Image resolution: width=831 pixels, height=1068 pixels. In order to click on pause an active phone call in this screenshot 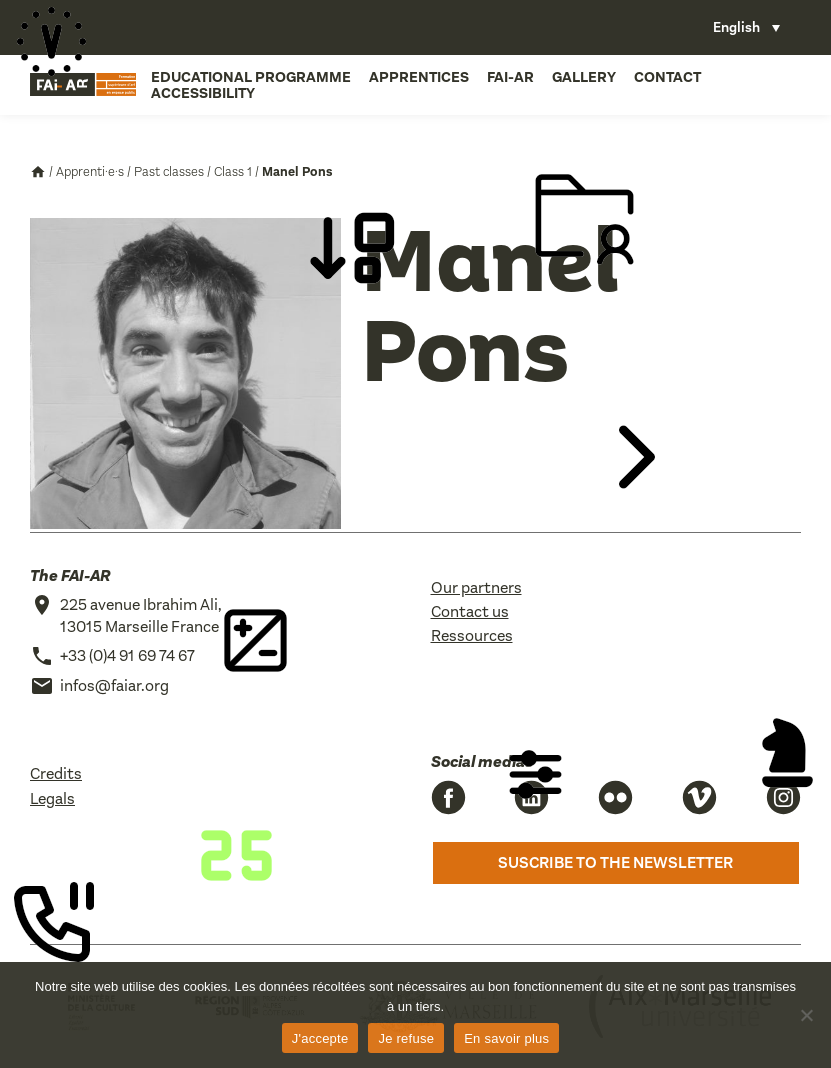, I will do `click(54, 922)`.